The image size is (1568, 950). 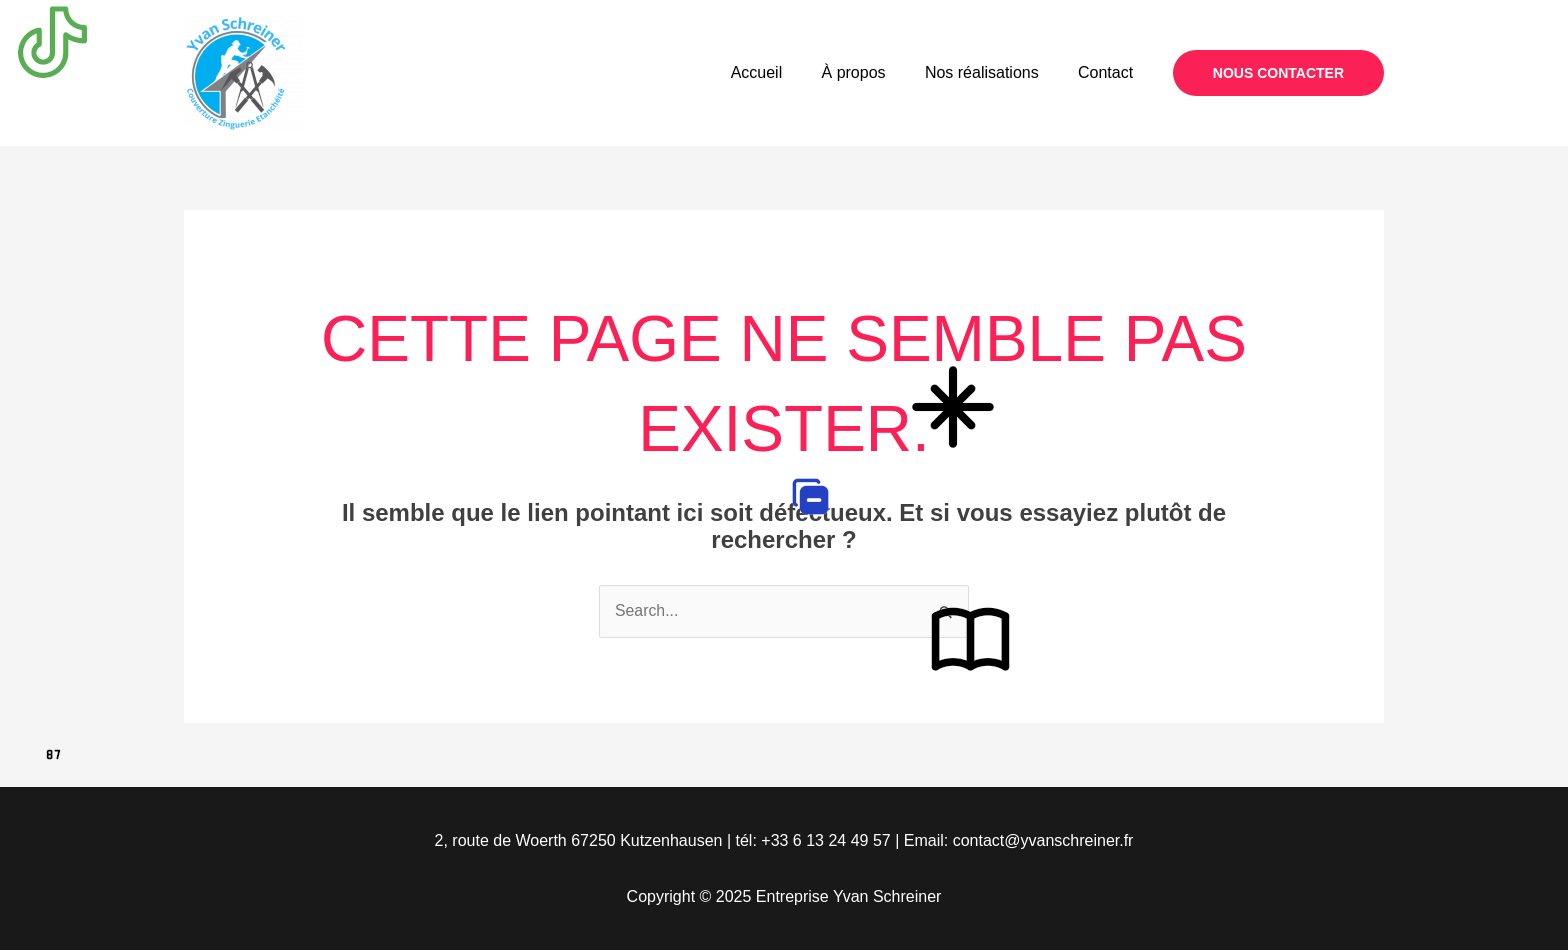 What do you see at coordinates (953, 407) in the screenshot?
I see `set or view your north star goal` at bounding box center [953, 407].